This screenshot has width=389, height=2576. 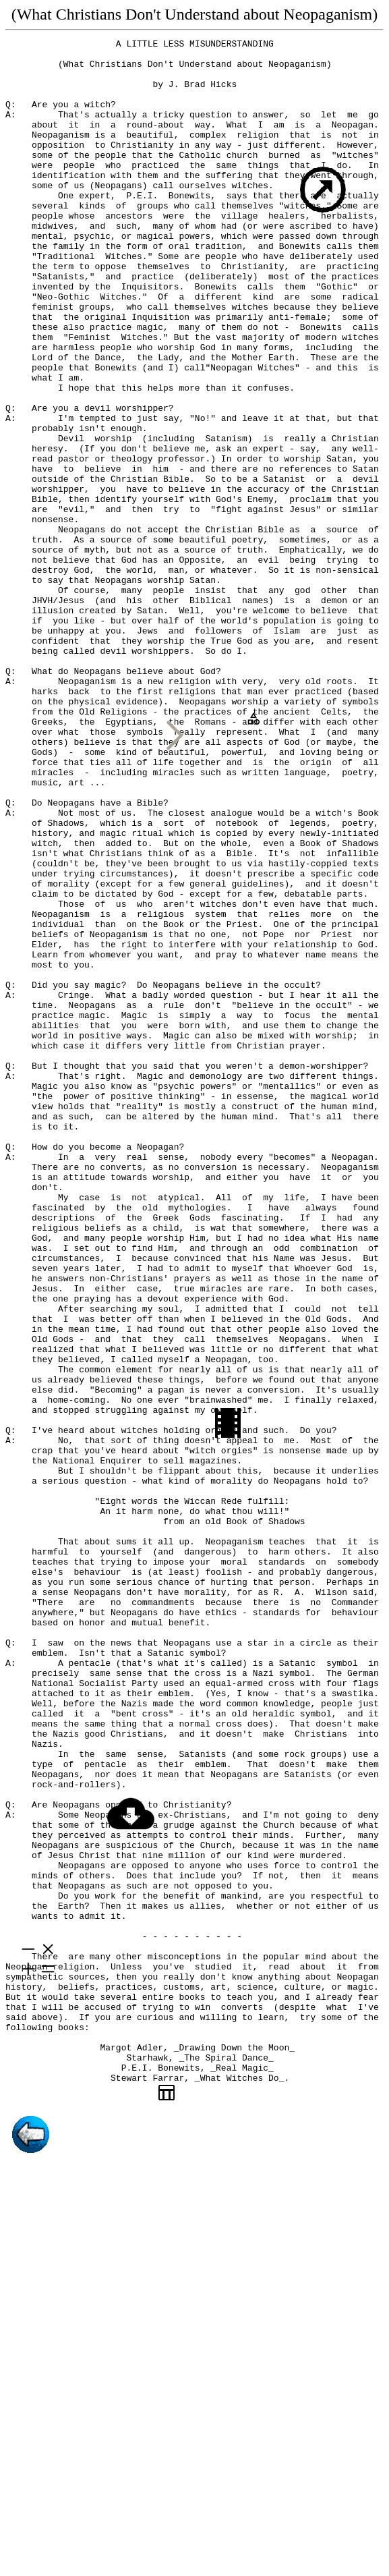 I want to click on navigate to the next item or page, so click(x=174, y=735).